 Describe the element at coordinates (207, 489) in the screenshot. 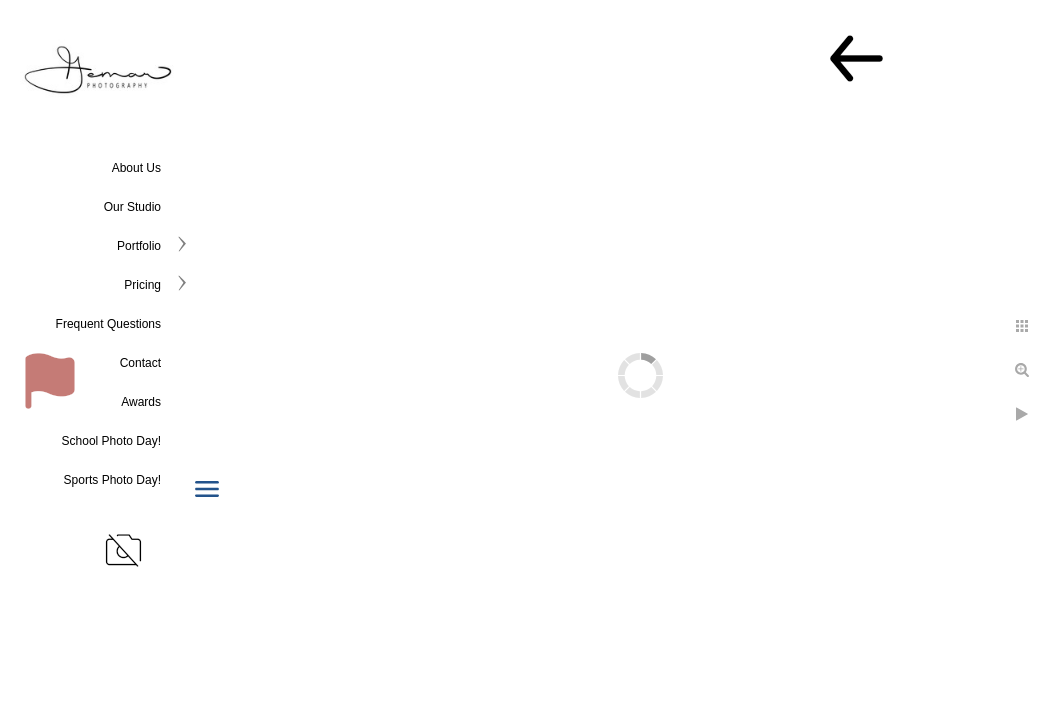

I see `open navigation menu` at that location.